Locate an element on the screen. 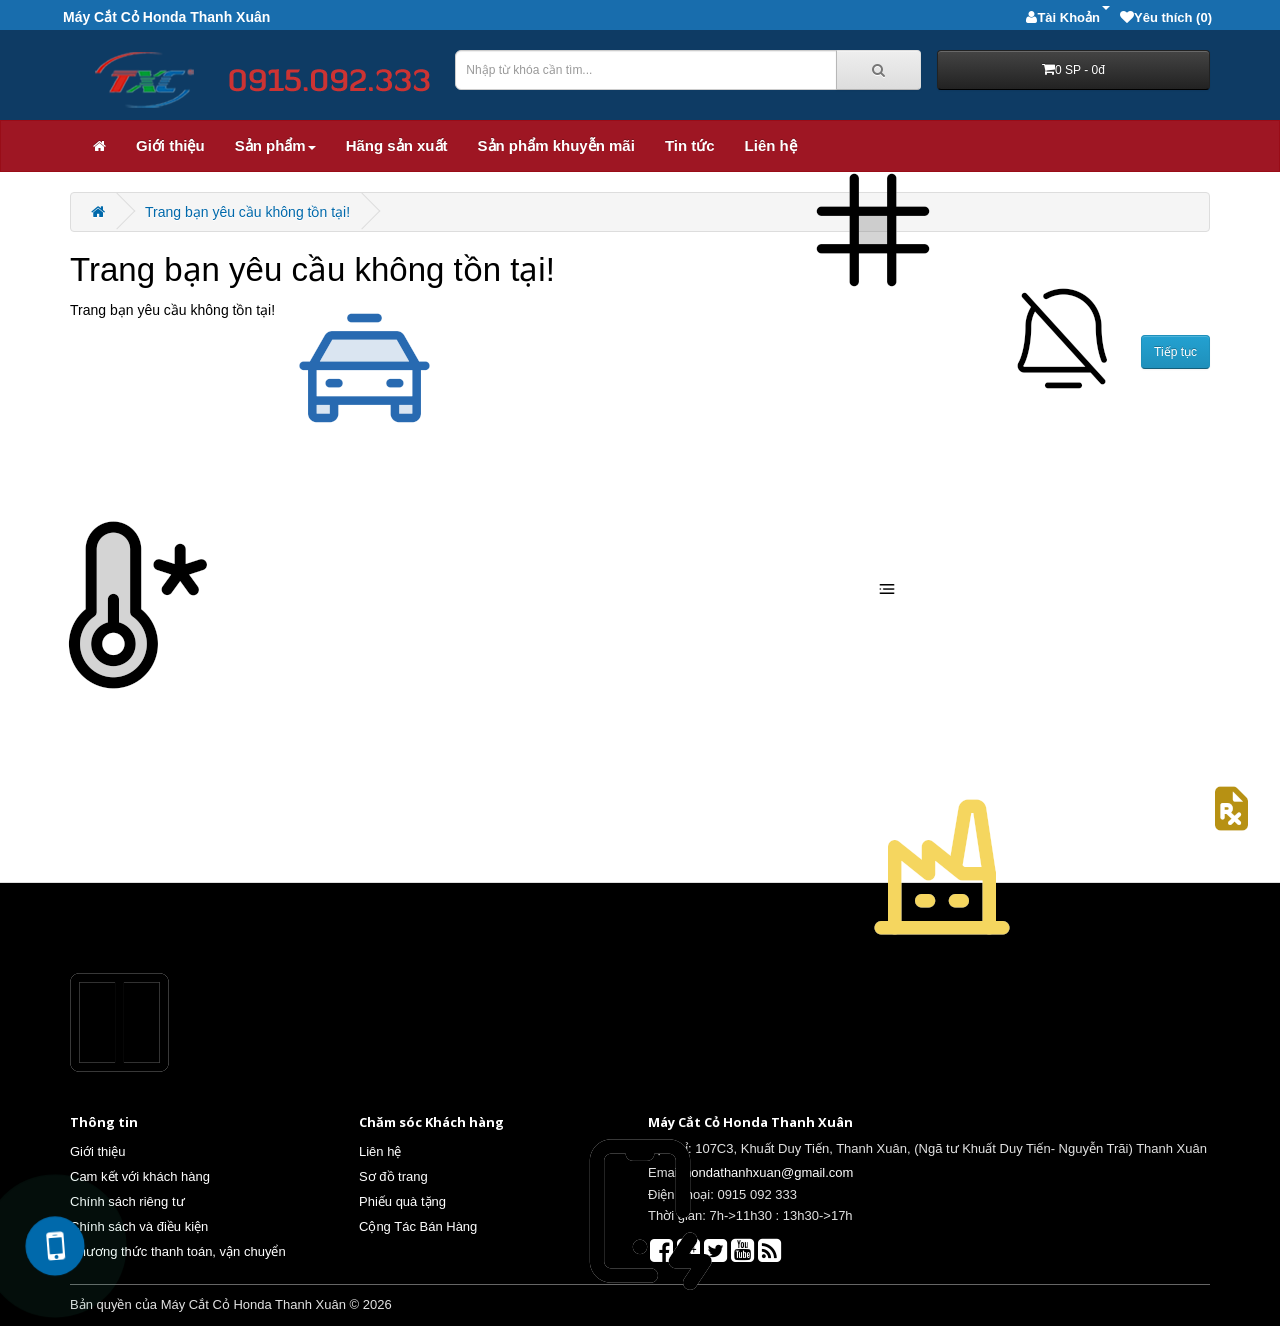 This screenshot has width=1280, height=1326. phone charging status indicator is located at coordinates (640, 1211).